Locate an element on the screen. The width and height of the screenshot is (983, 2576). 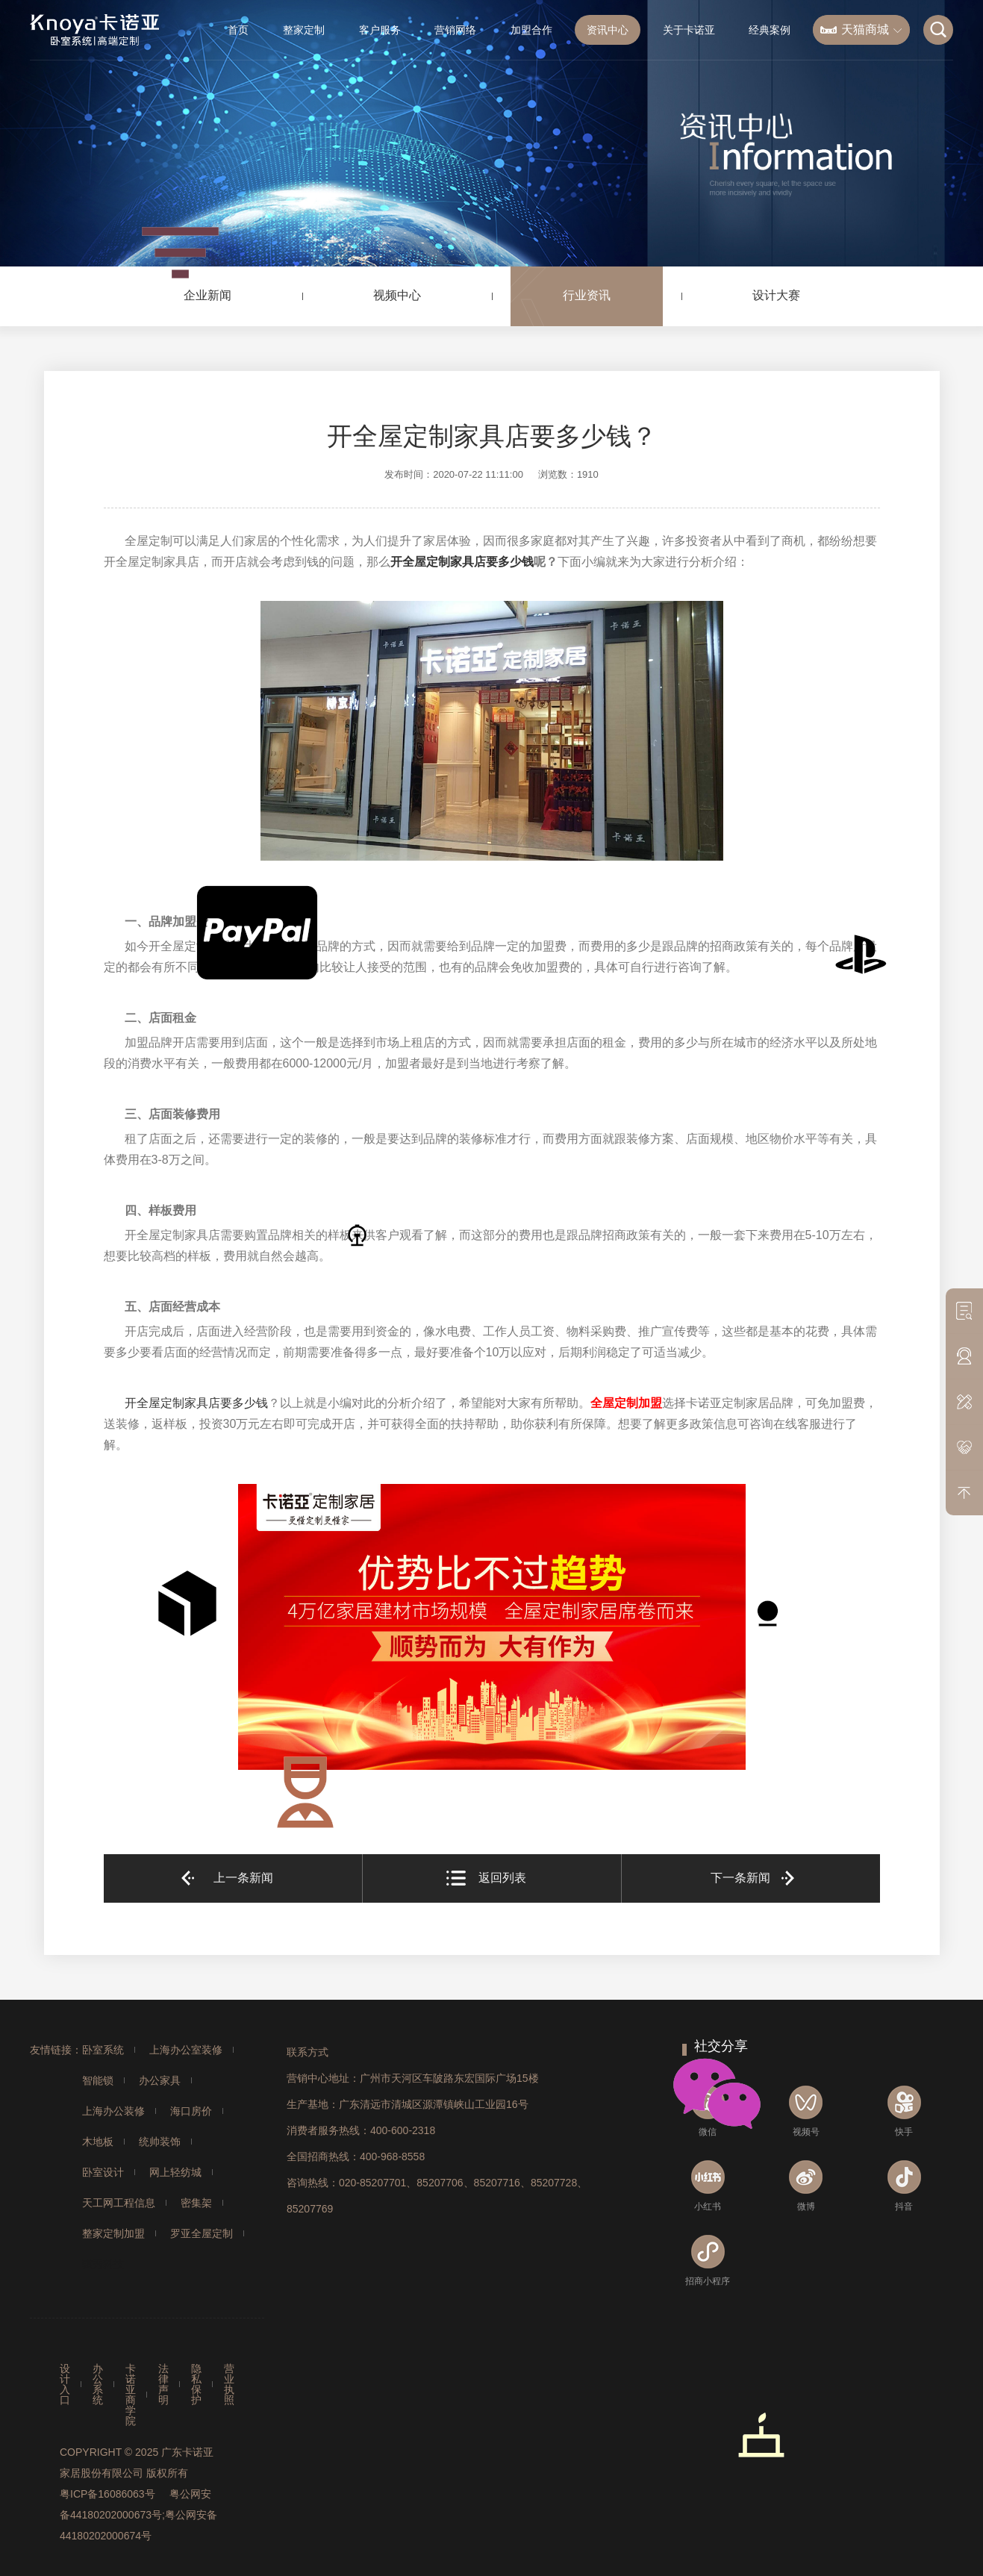
view your profile is located at coordinates (767, 1613).